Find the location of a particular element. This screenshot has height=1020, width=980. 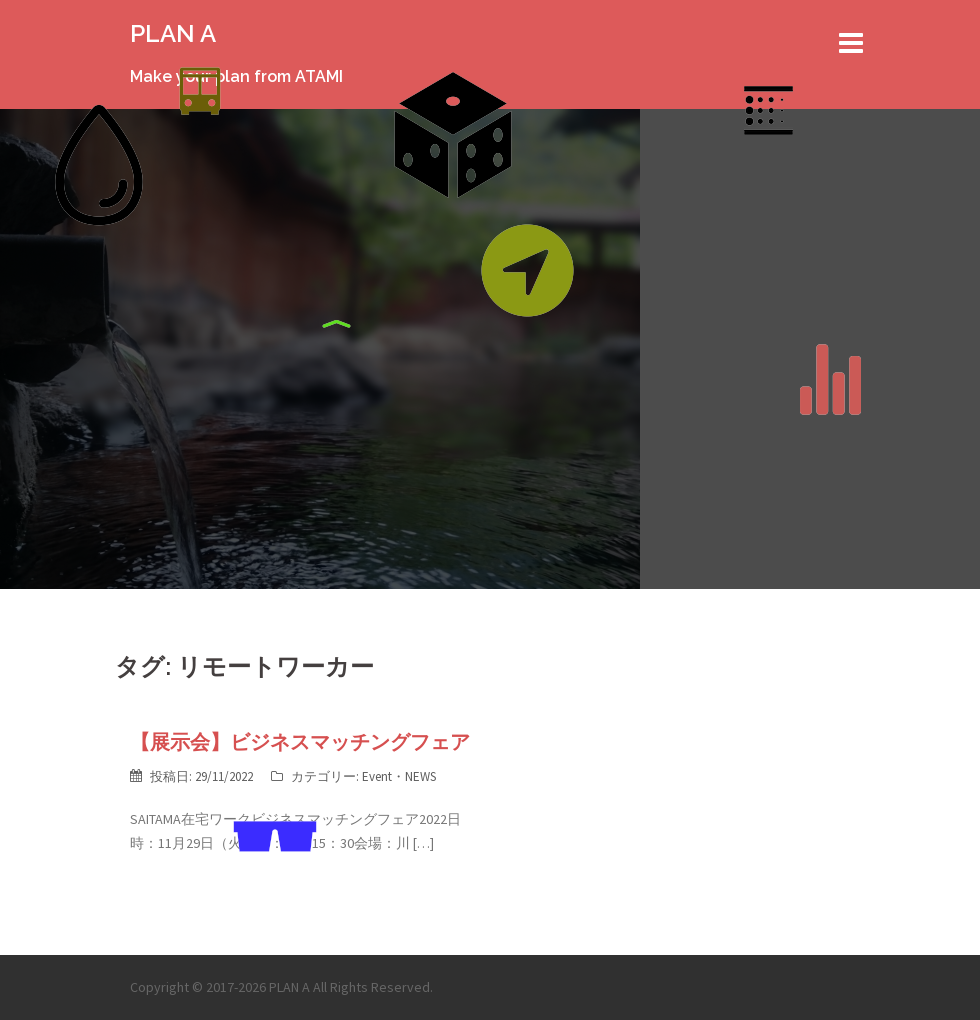

indicates water or hydration tracking is located at coordinates (99, 164).